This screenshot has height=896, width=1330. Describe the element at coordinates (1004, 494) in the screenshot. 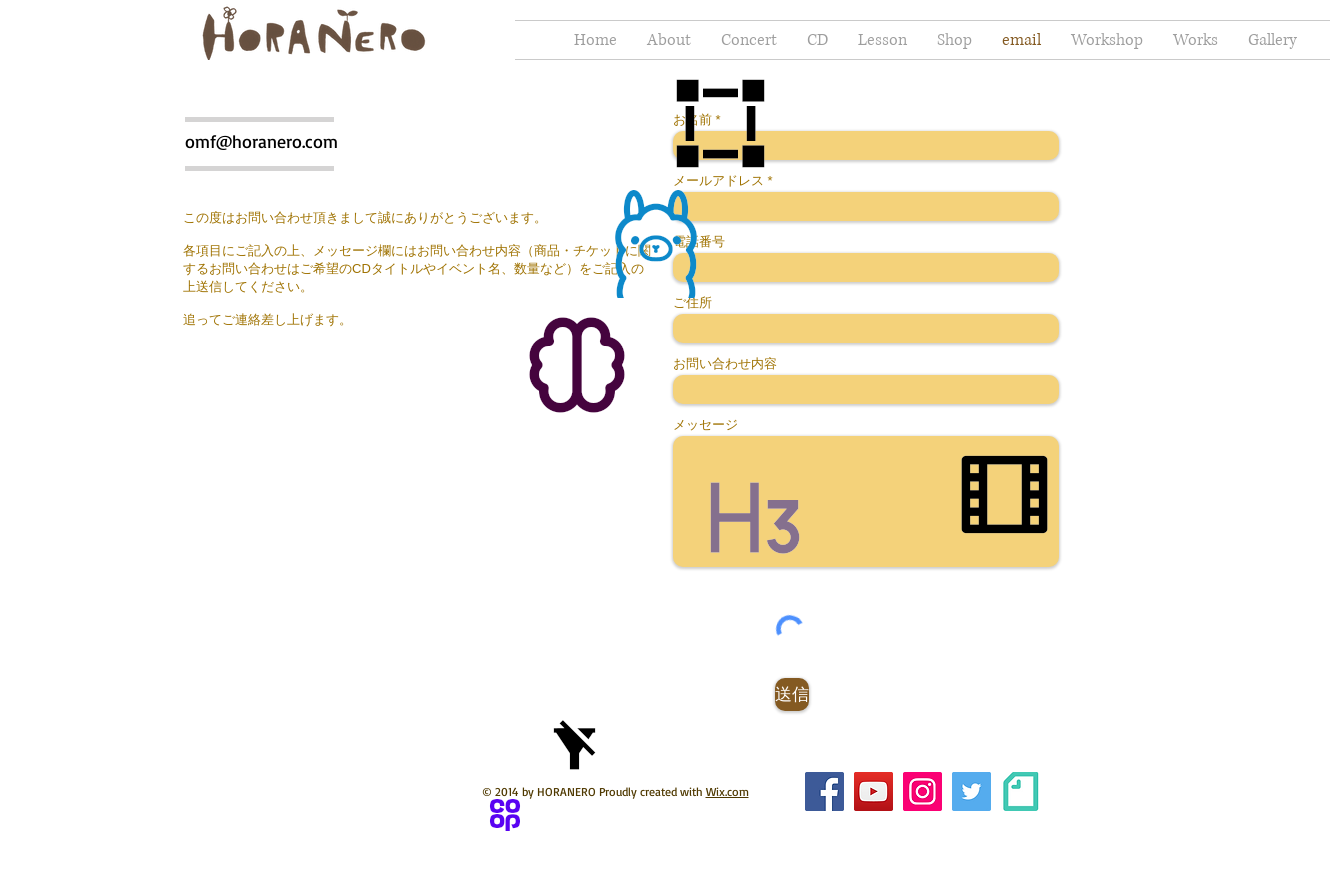

I see `access video or film content` at that location.